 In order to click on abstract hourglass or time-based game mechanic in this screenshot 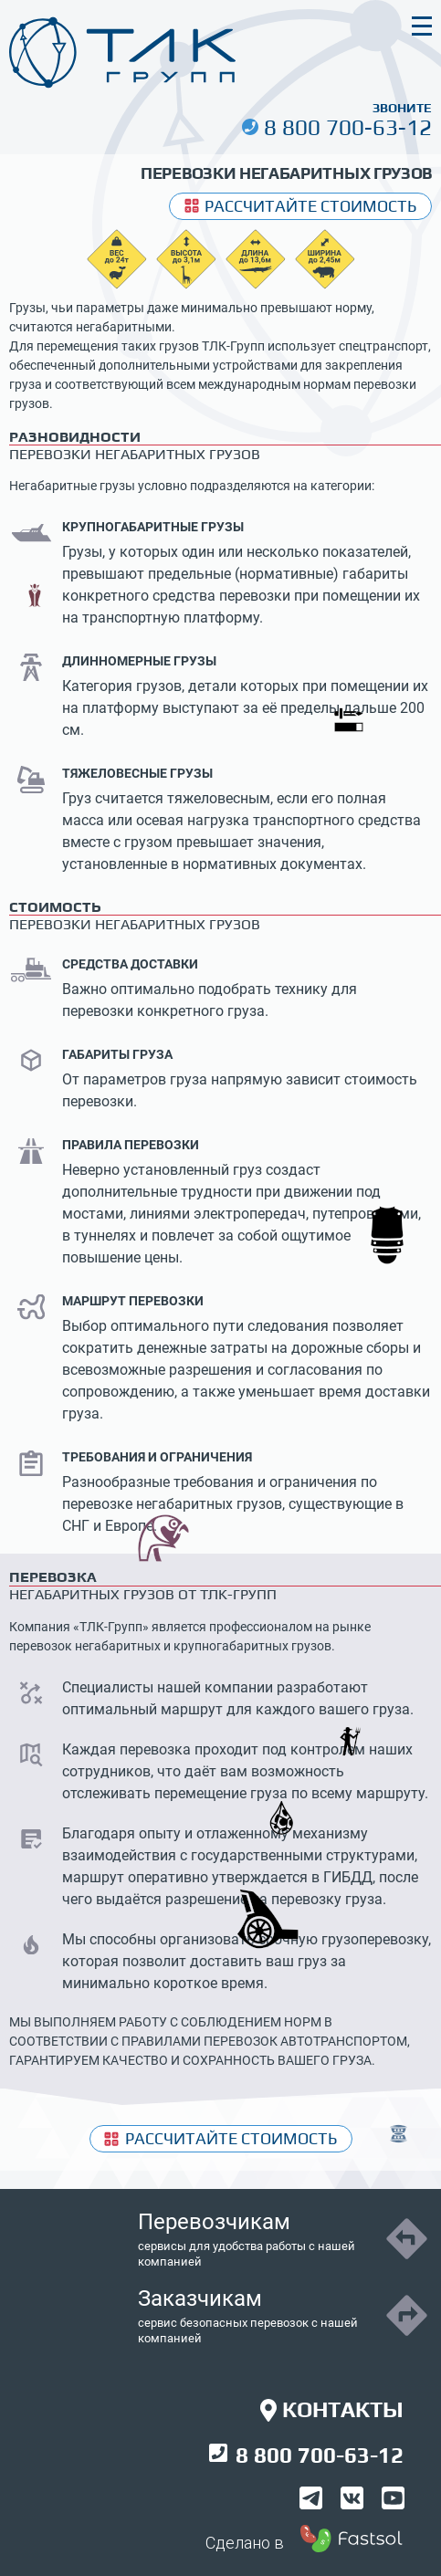, I will do `click(398, 2133)`.